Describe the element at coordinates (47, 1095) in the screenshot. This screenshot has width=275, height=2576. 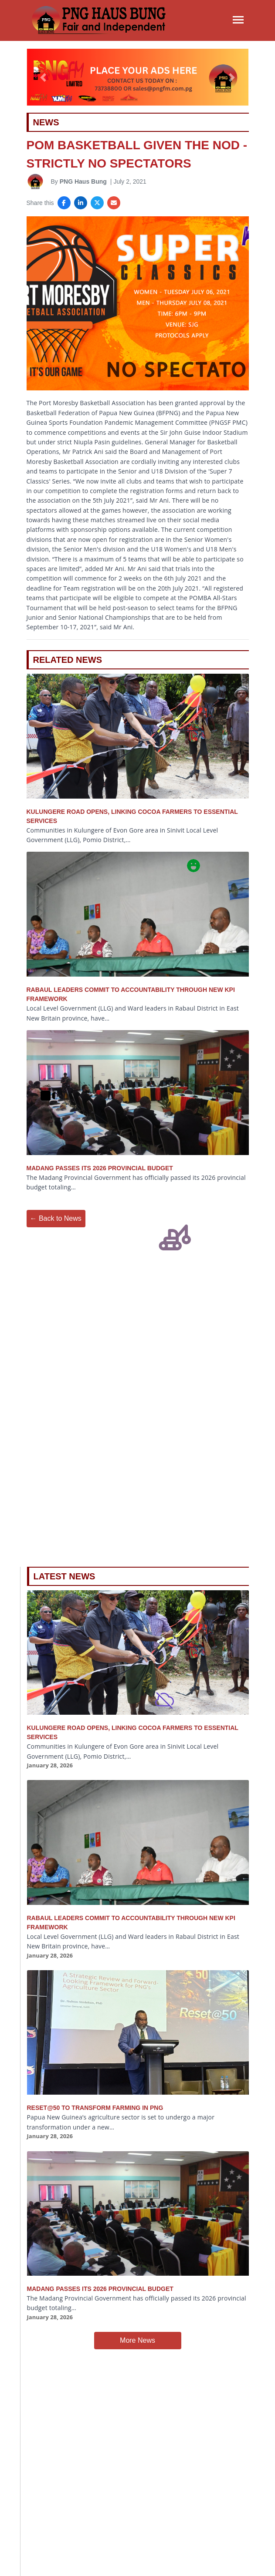
I see `start a video call` at that location.